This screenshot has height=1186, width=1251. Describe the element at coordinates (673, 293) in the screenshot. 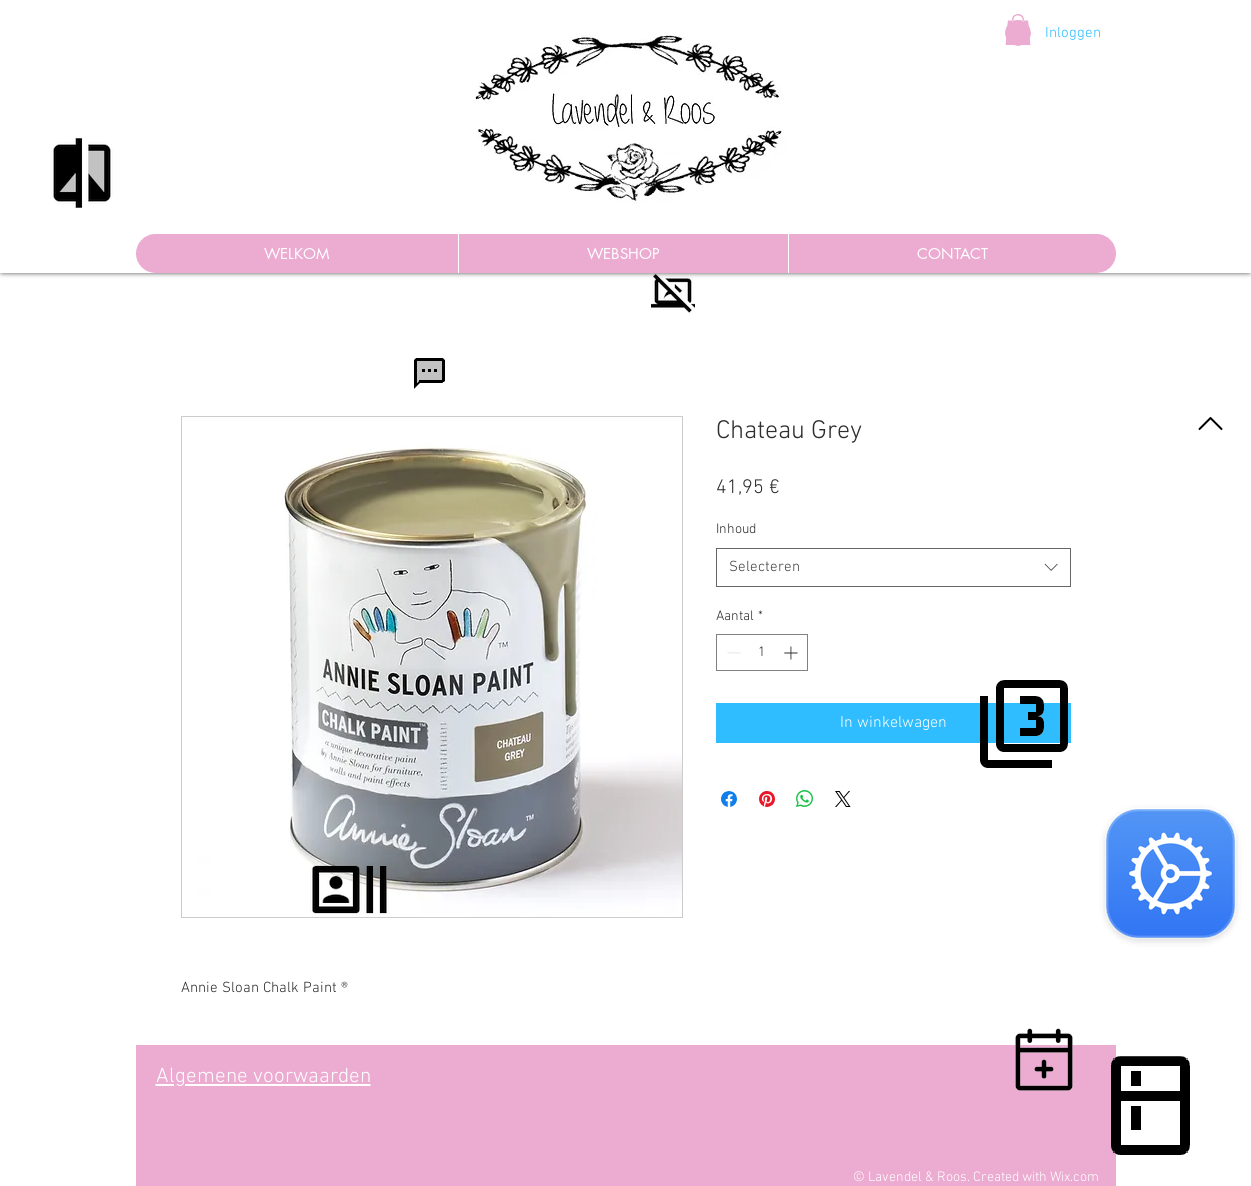

I see `stop sharing your screen` at that location.